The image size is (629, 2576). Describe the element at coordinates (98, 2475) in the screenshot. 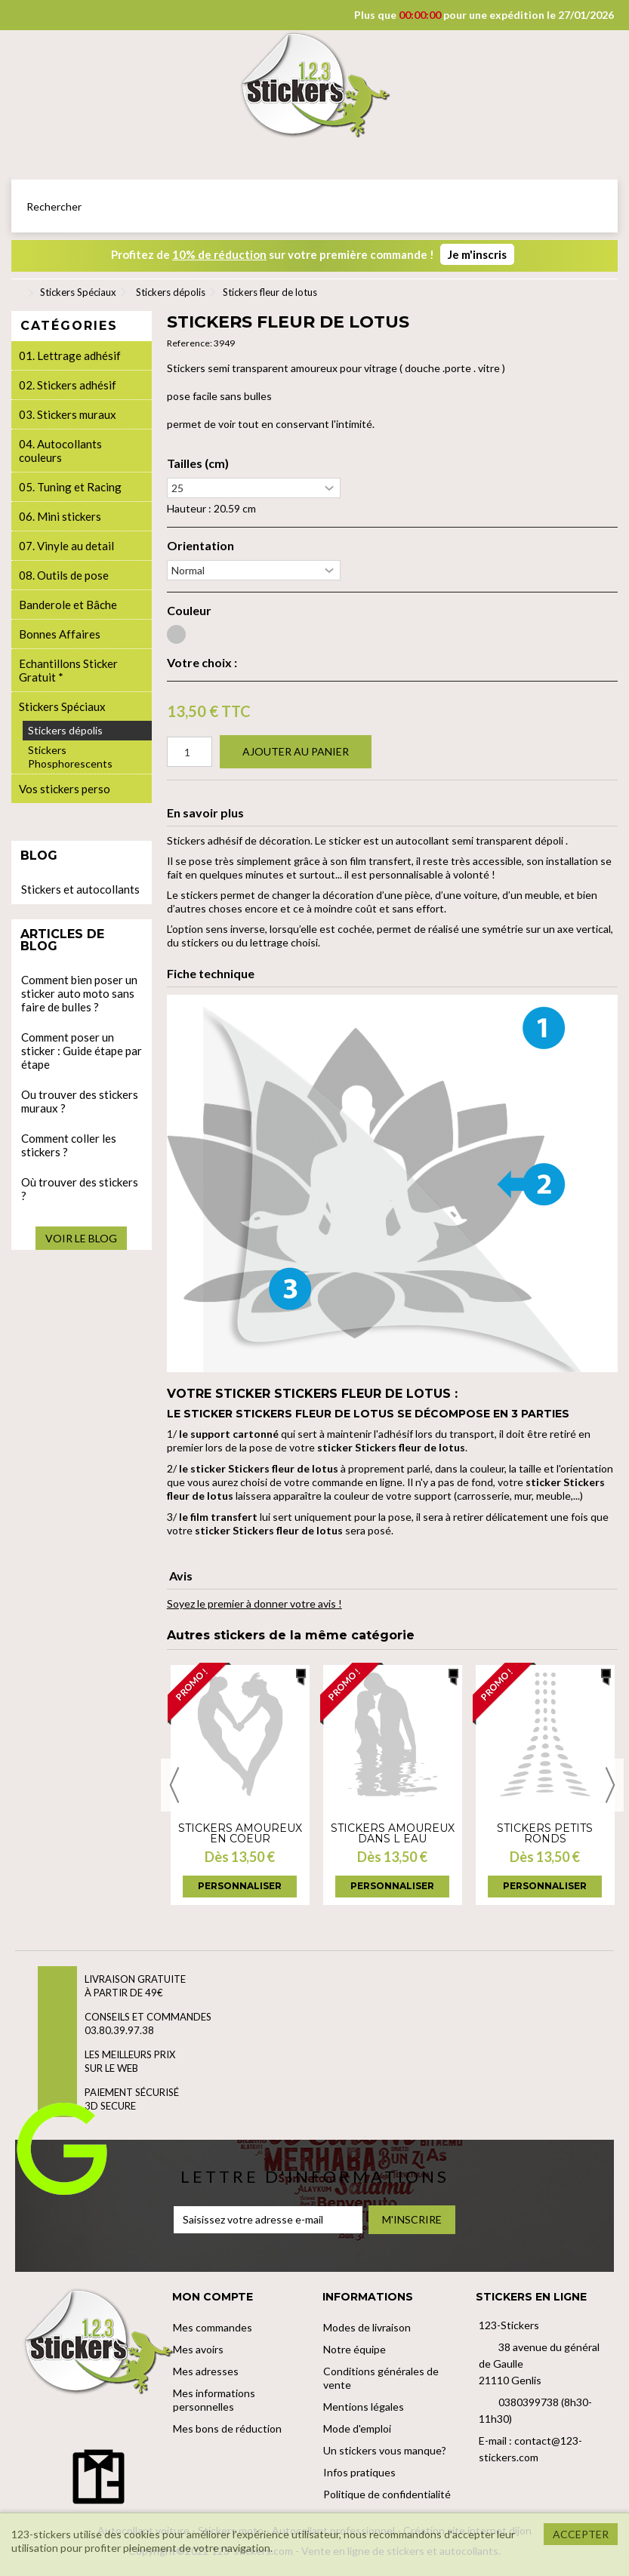

I see `view clothing or apparel options` at that location.